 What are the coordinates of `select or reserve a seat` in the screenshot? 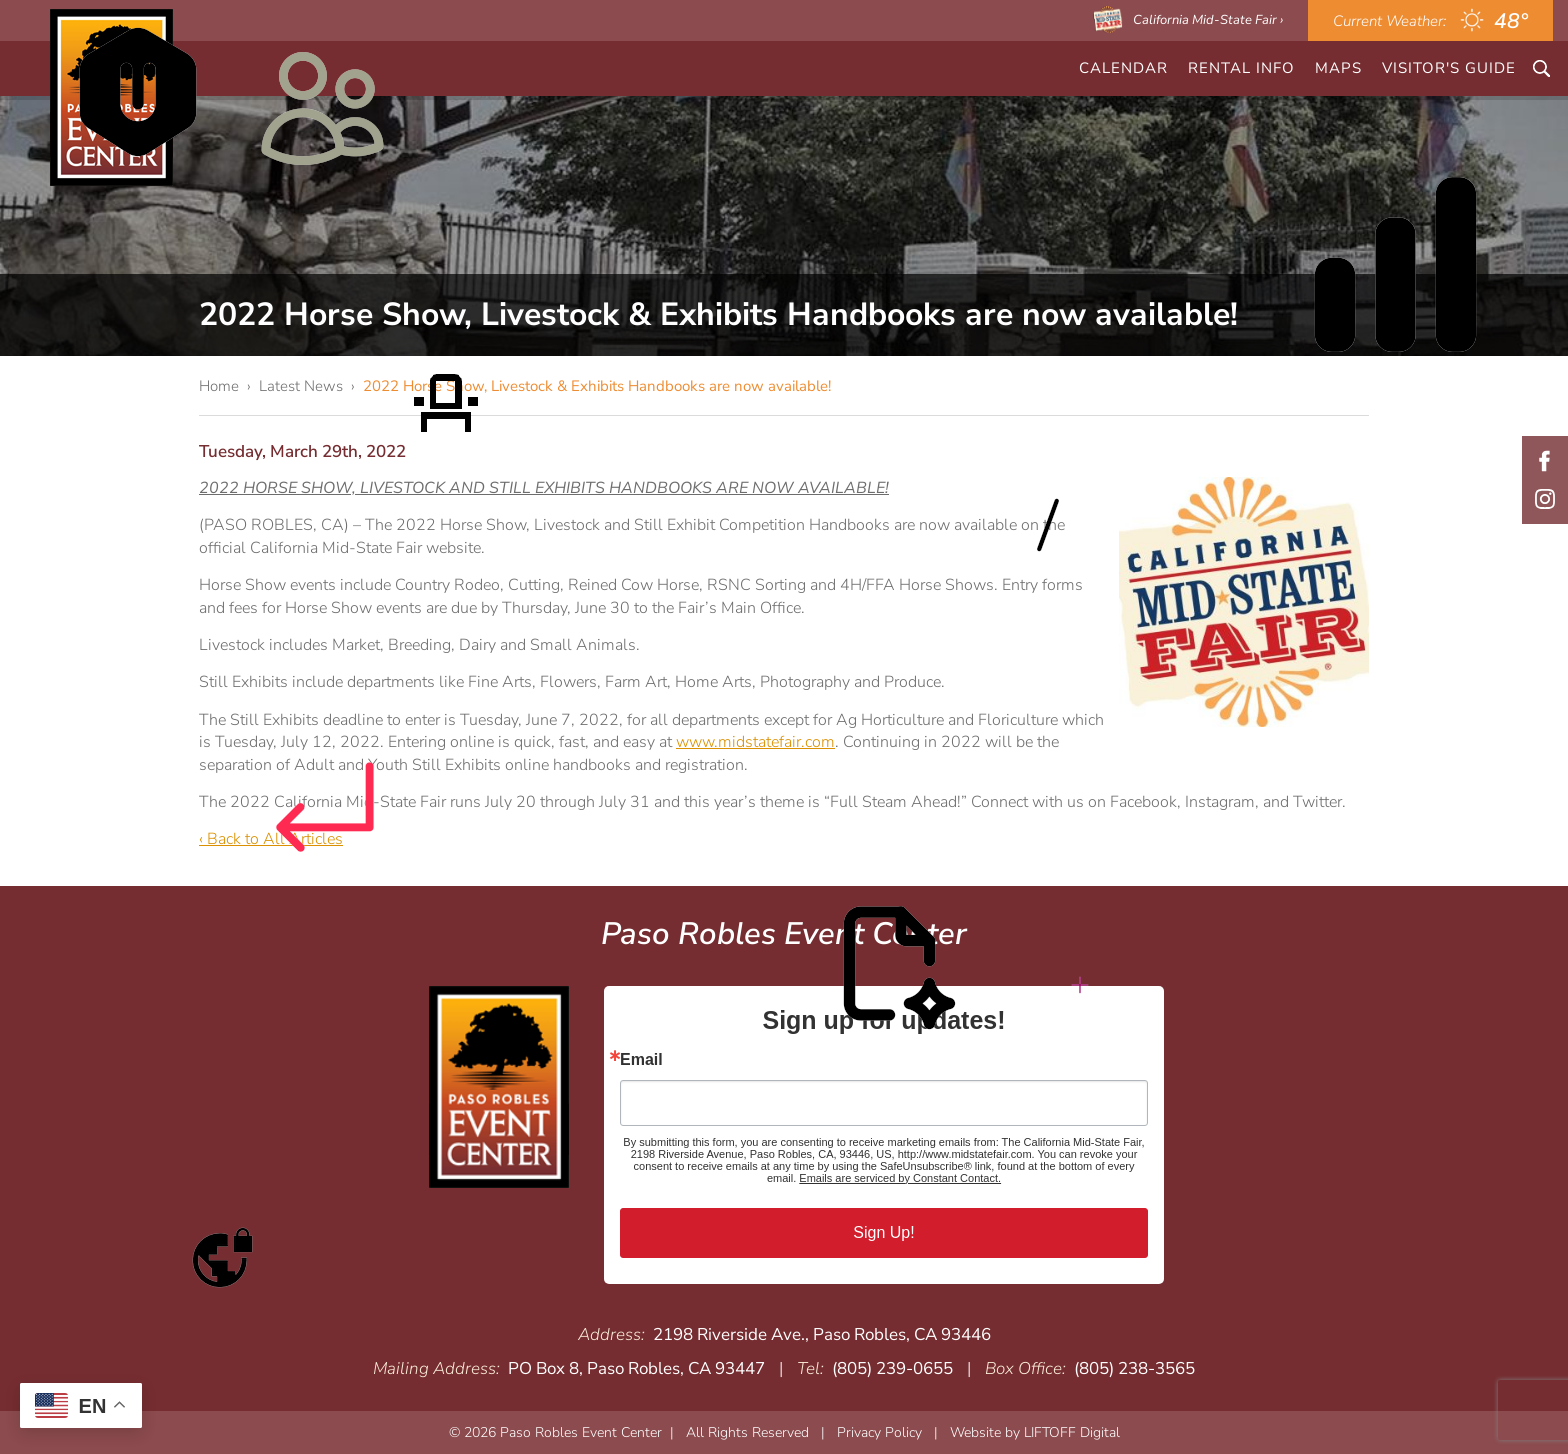 It's located at (446, 403).